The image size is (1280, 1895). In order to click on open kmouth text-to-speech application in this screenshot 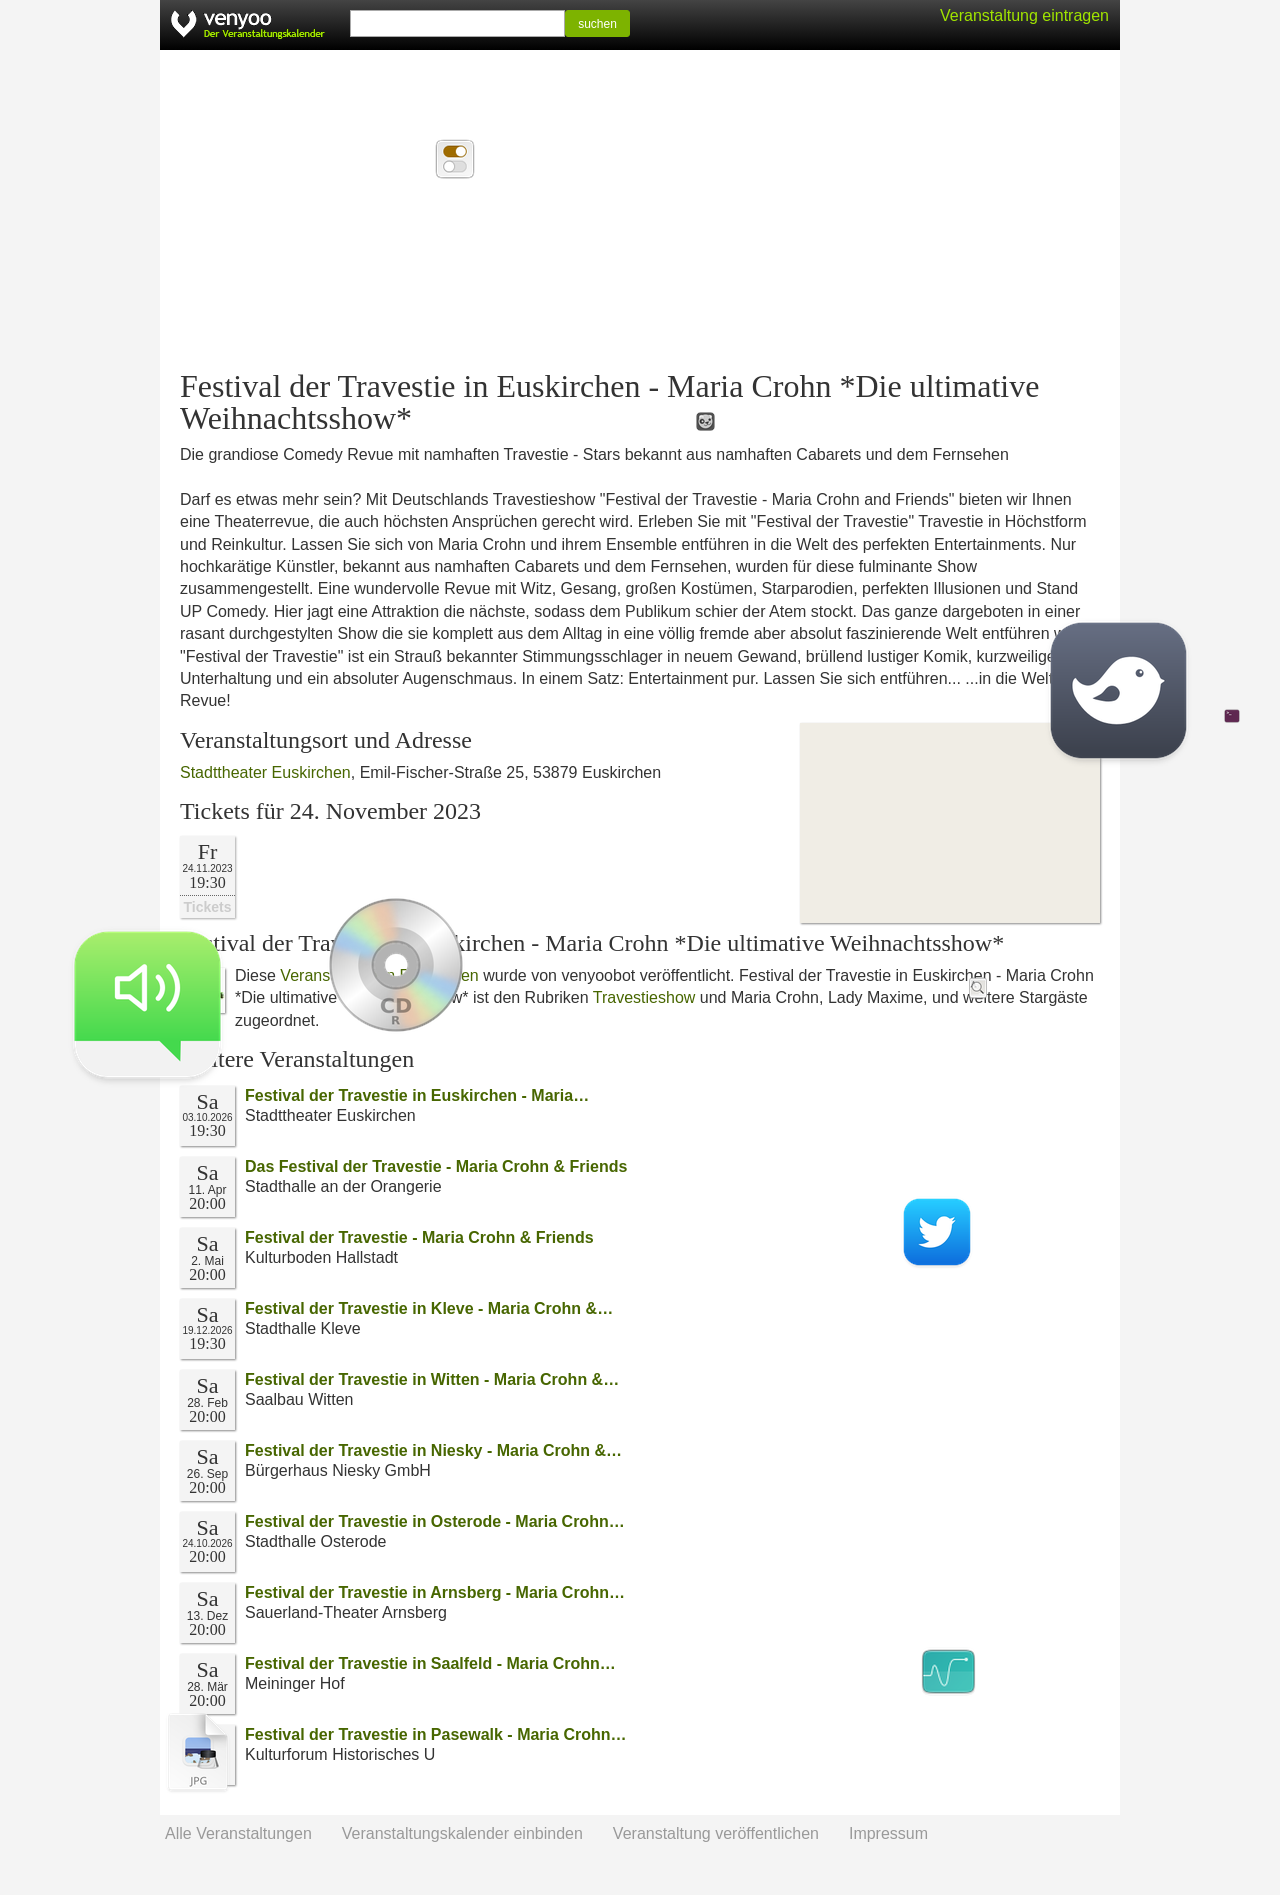, I will do `click(147, 1004)`.